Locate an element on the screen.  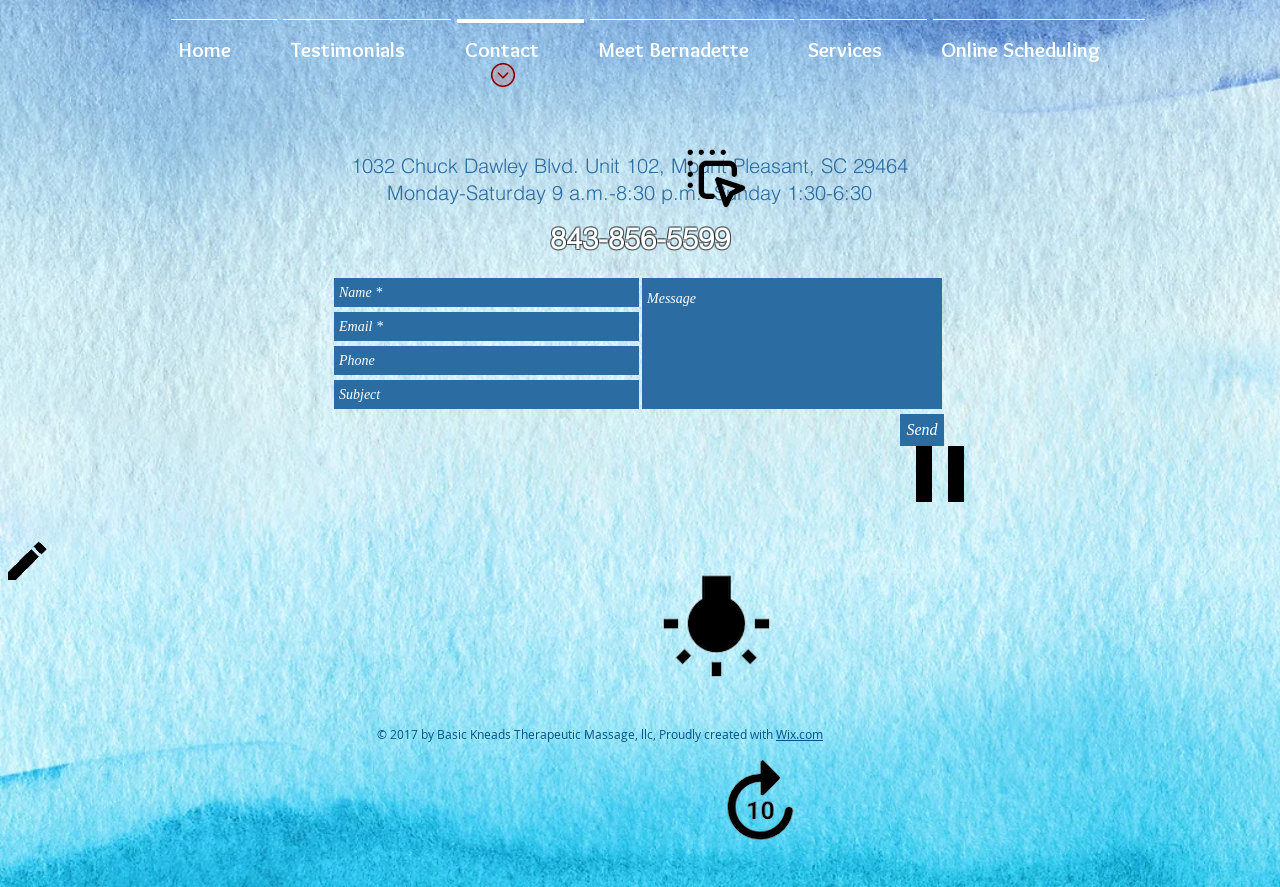
pause media playback is located at coordinates (940, 474).